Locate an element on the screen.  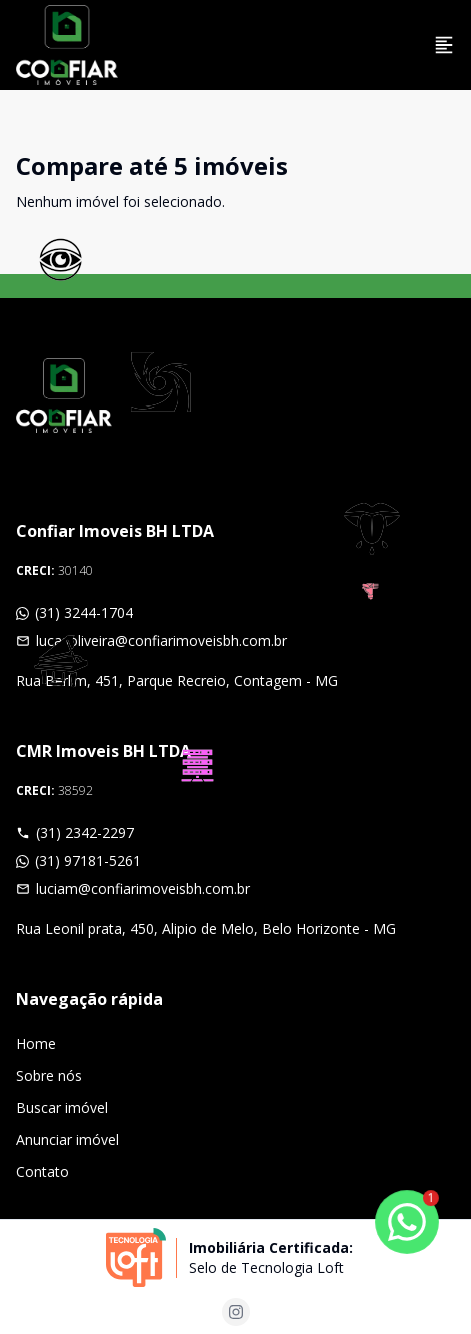
indicates wind or air-based ability in game is located at coordinates (161, 382).